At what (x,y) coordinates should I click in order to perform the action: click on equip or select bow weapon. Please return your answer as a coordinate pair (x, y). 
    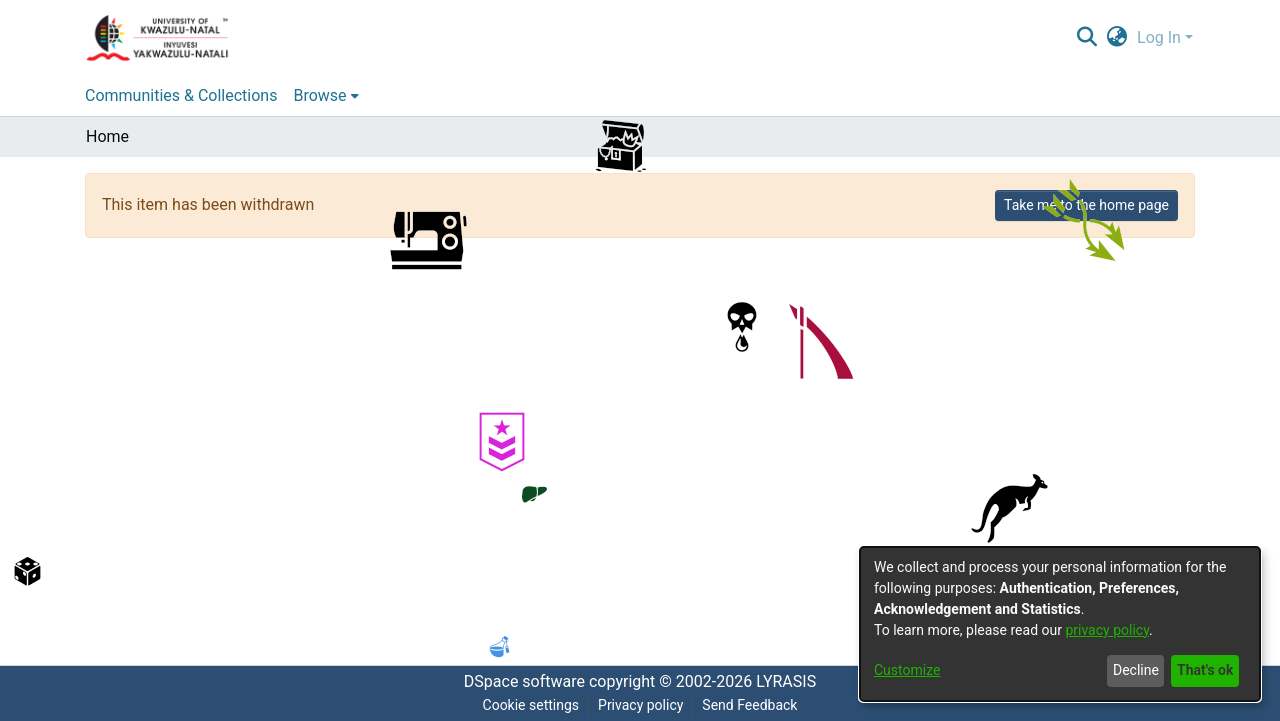
    Looking at the image, I should click on (812, 340).